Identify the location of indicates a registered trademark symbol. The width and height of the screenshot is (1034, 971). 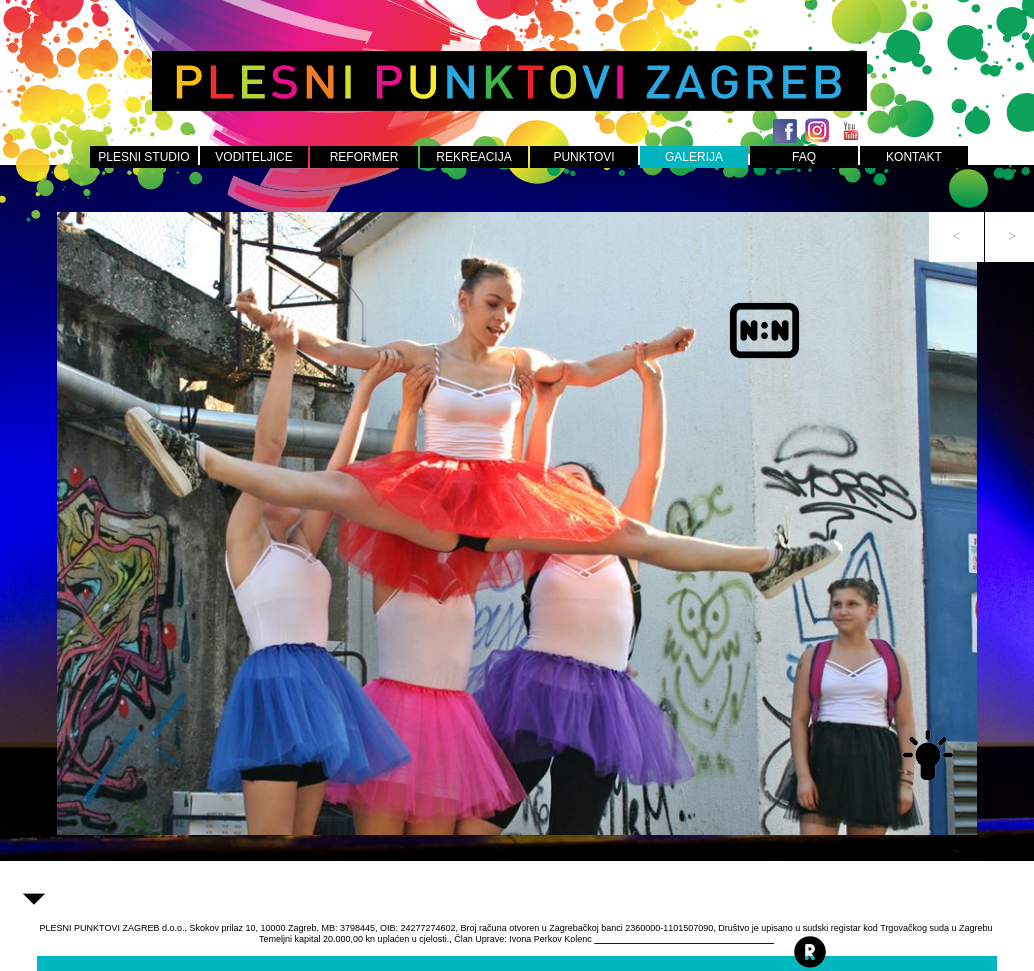
(810, 952).